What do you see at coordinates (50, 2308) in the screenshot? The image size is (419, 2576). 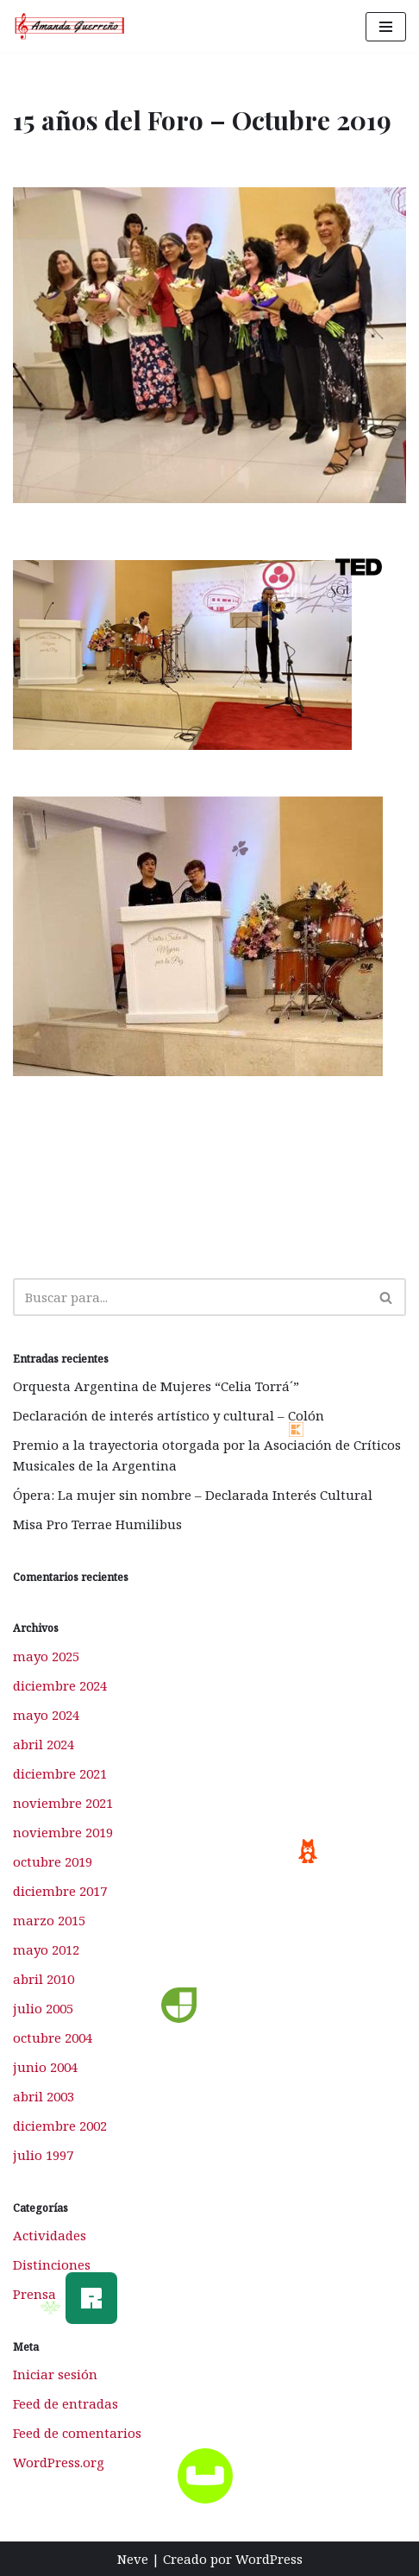 I see `air serbia airline logo` at bounding box center [50, 2308].